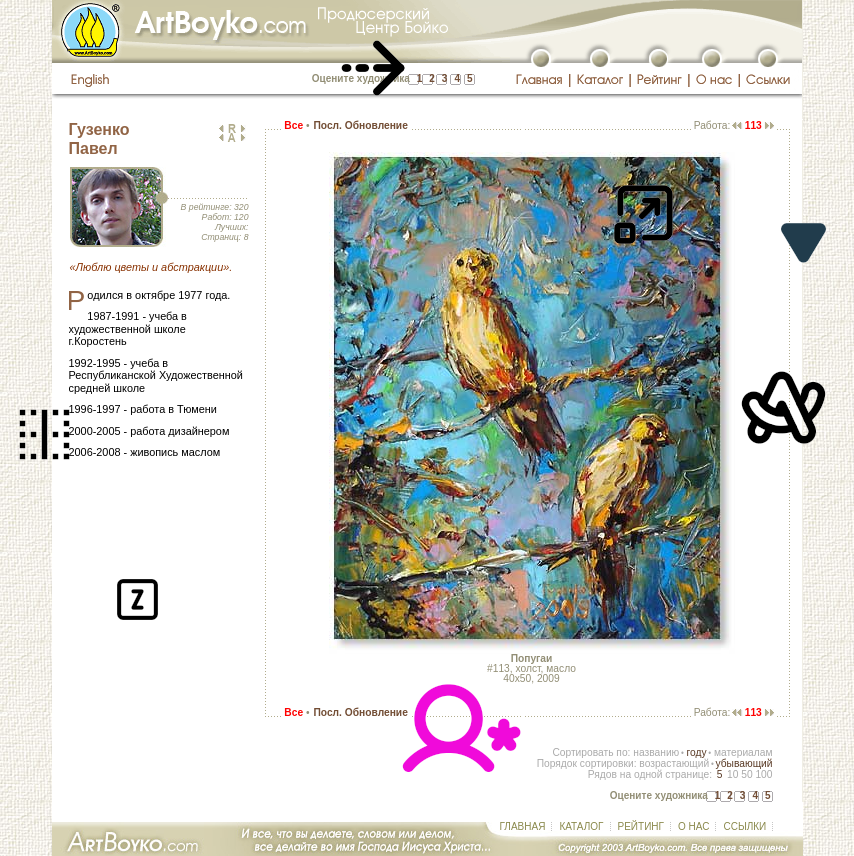 This screenshot has height=856, width=854. Describe the element at coordinates (783, 409) in the screenshot. I see `open the Arc browser` at that location.